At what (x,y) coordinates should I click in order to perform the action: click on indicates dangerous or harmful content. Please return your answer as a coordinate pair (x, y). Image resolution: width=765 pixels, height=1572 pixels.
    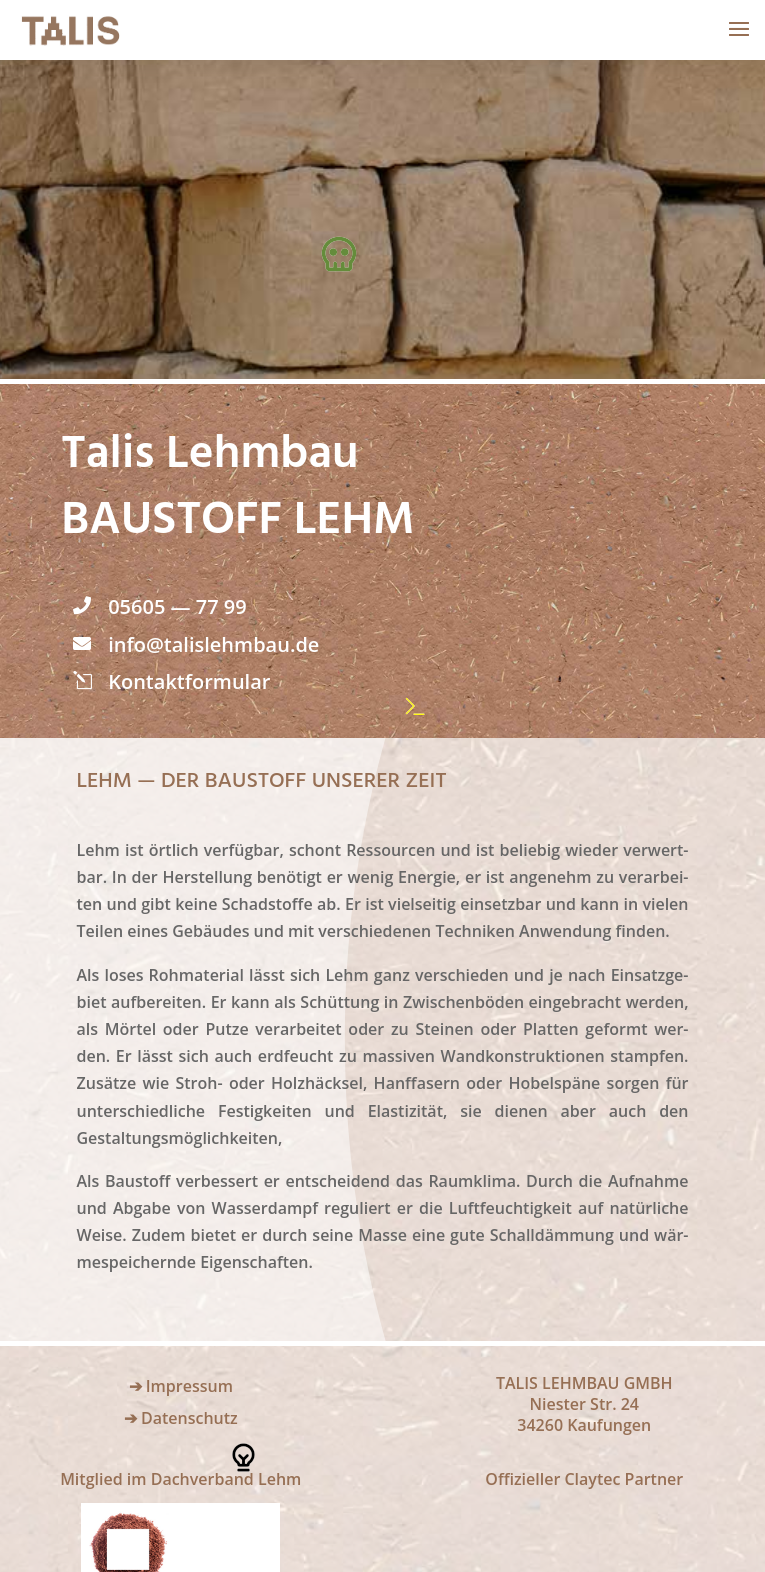
    Looking at the image, I should click on (339, 254).